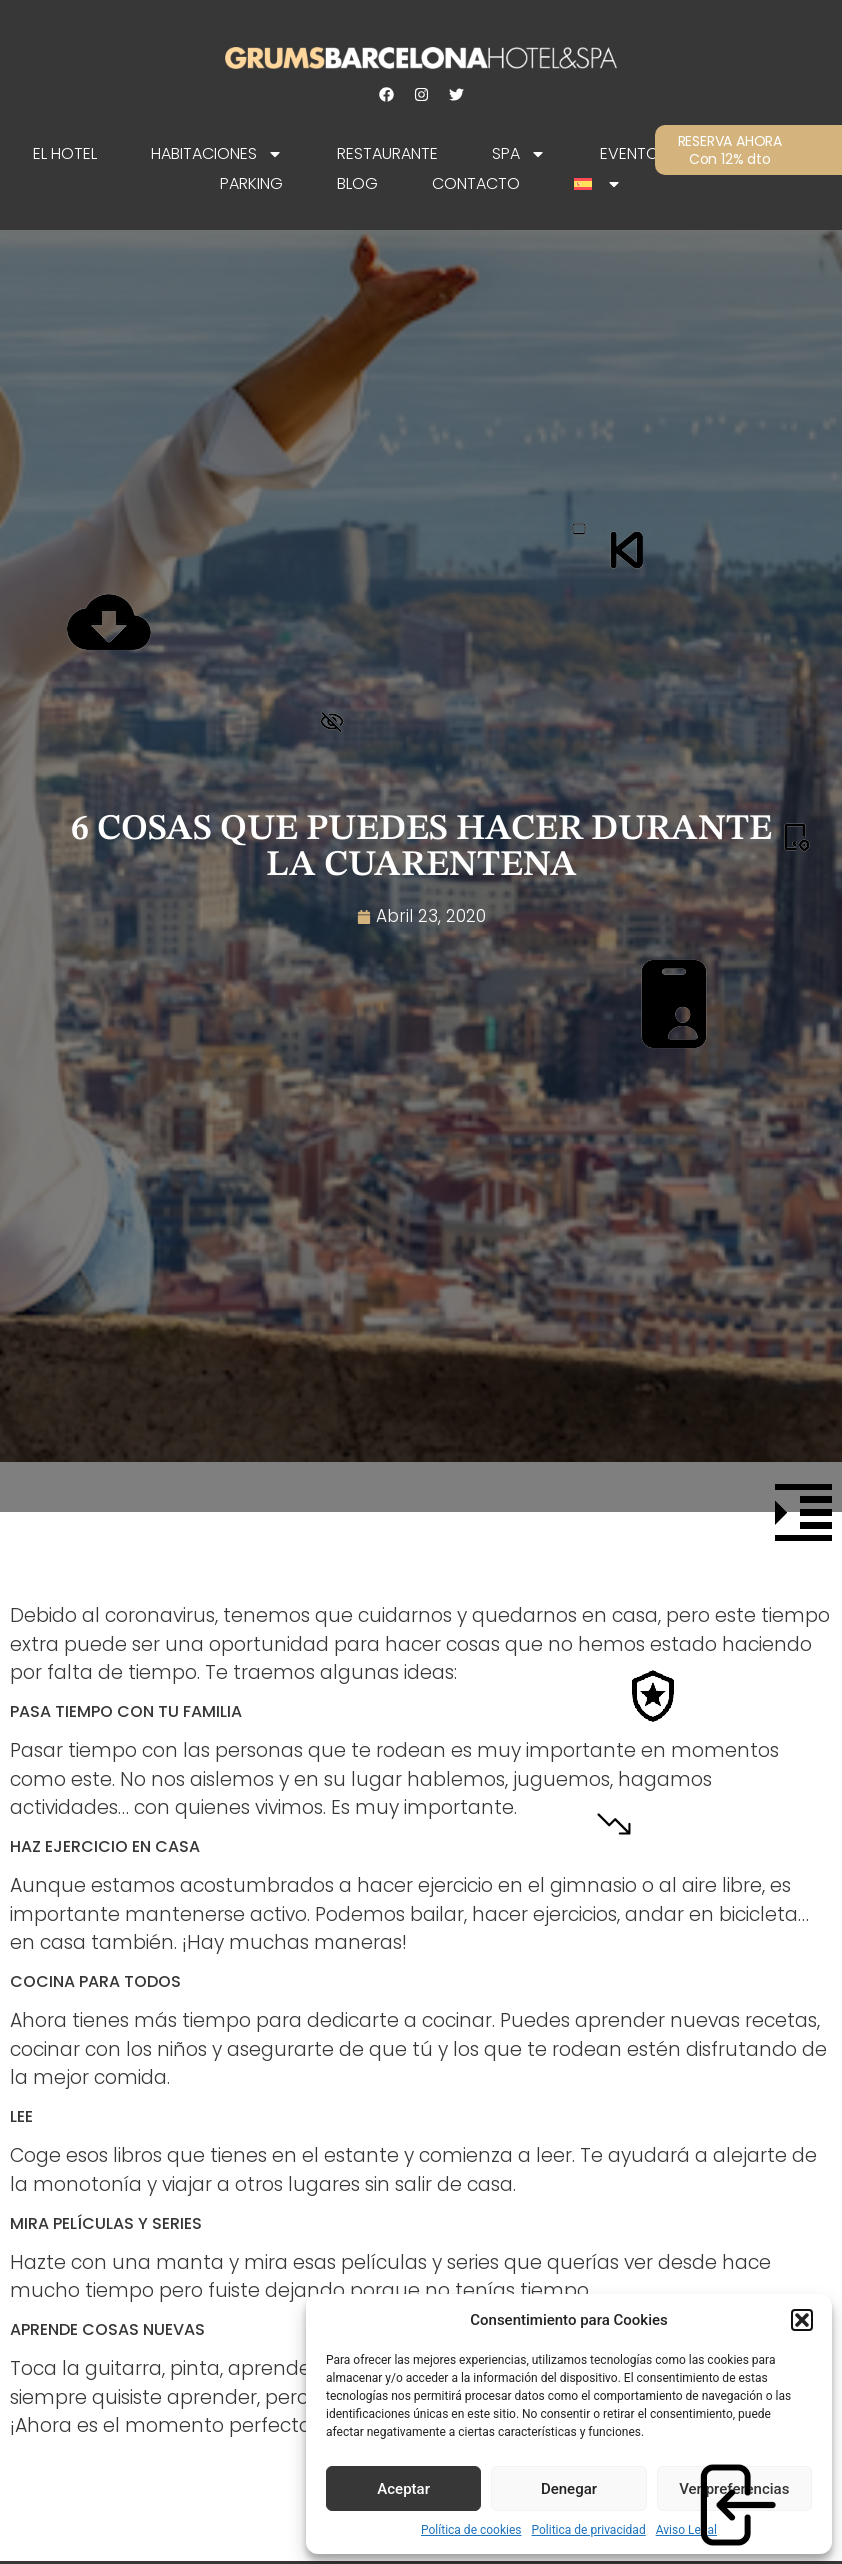 This screenshot has width=842, height=2564. Describe the element at coordinates (332, 722) in the screenshot. I see `hide password or sensitive content` at that location.